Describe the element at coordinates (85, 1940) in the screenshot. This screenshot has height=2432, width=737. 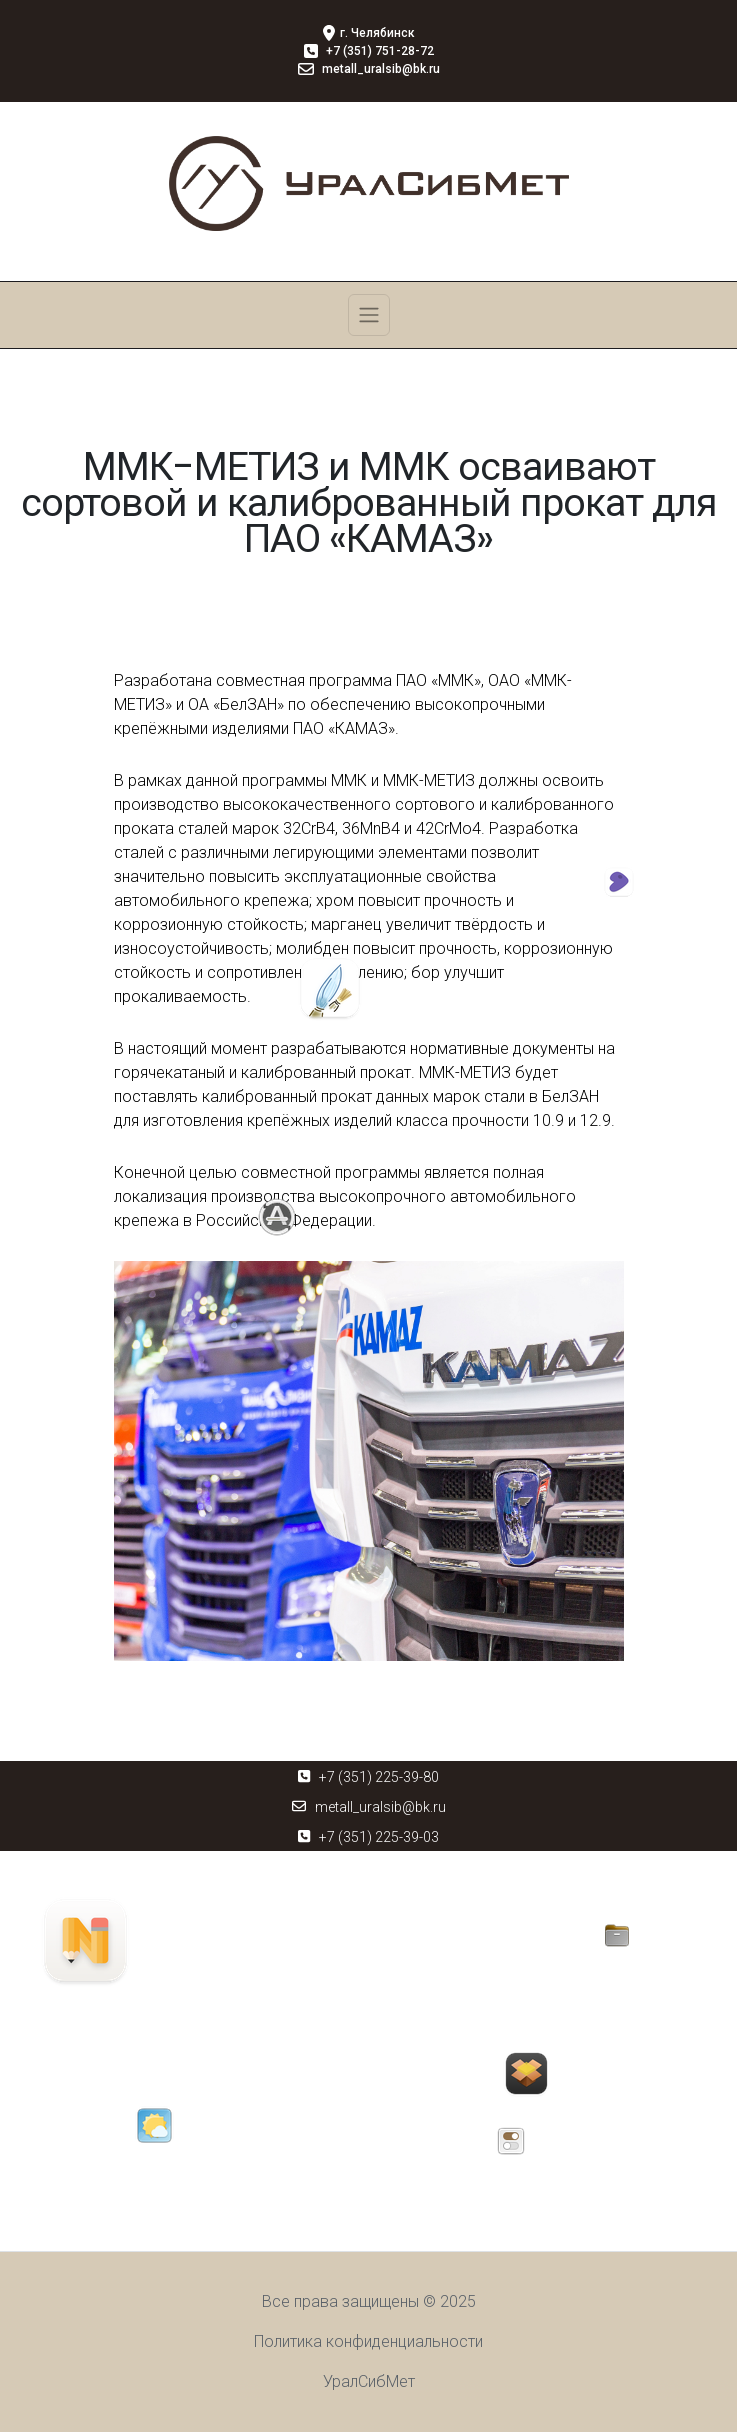
I see `open the Notable note-taking app` at that location.